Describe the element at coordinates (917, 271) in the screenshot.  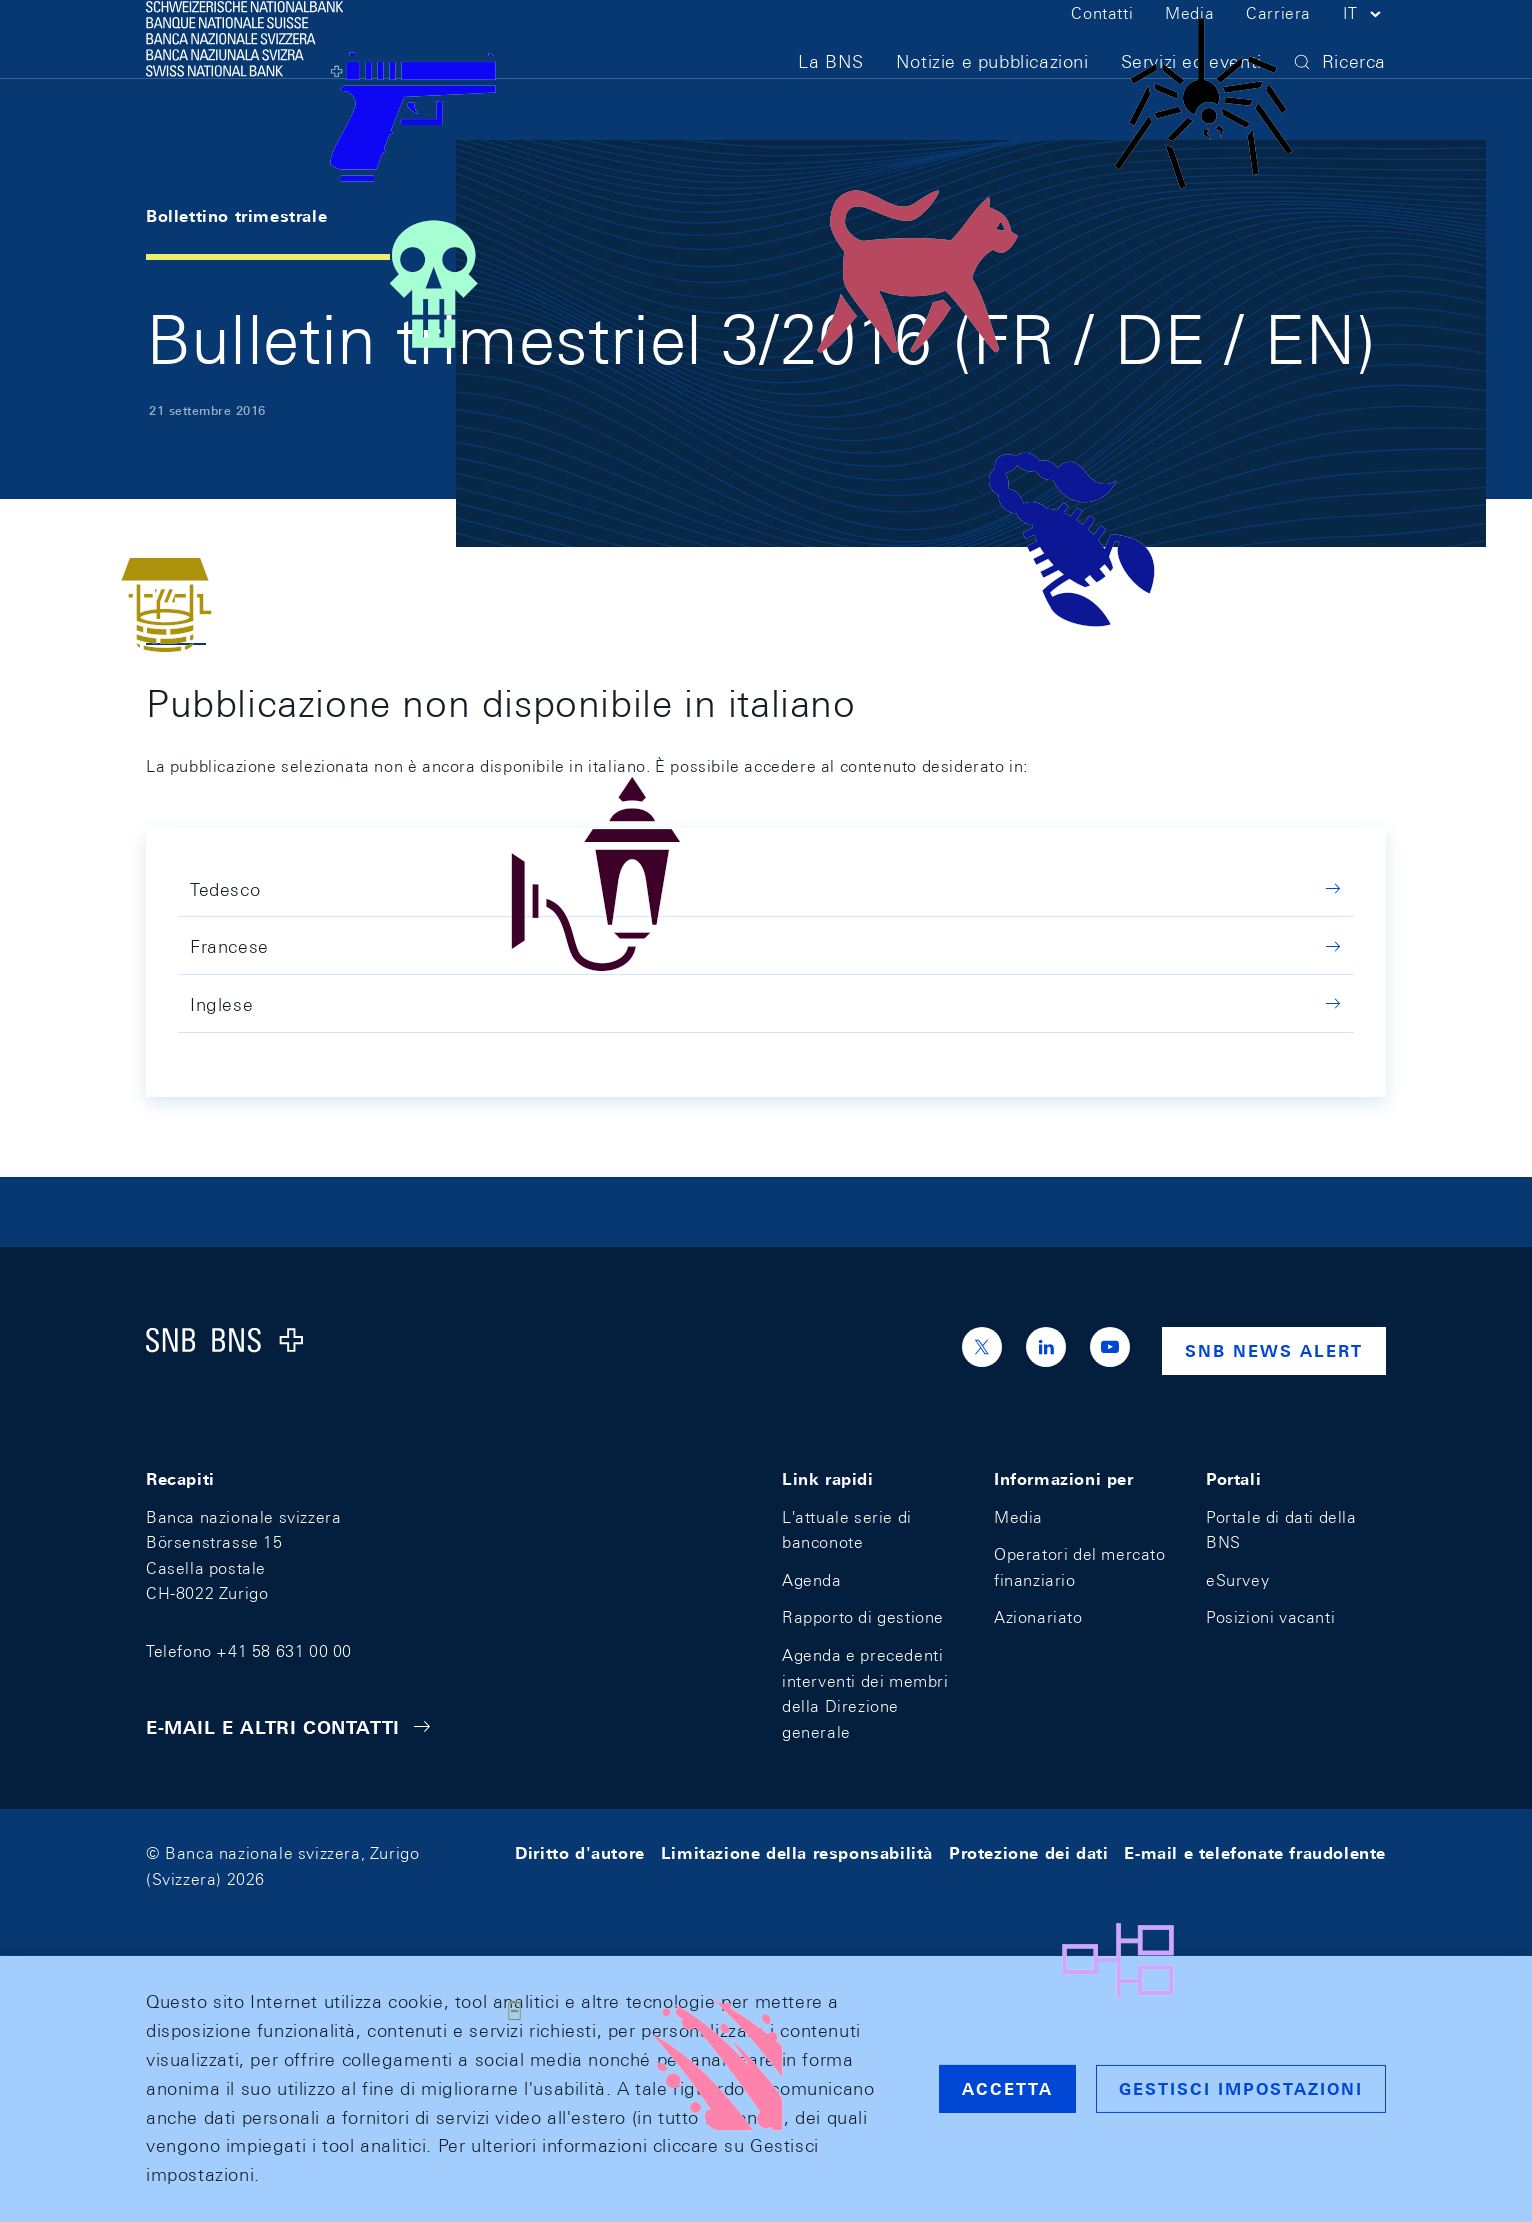
I see `indicates a cat or pet-related category` at that location.